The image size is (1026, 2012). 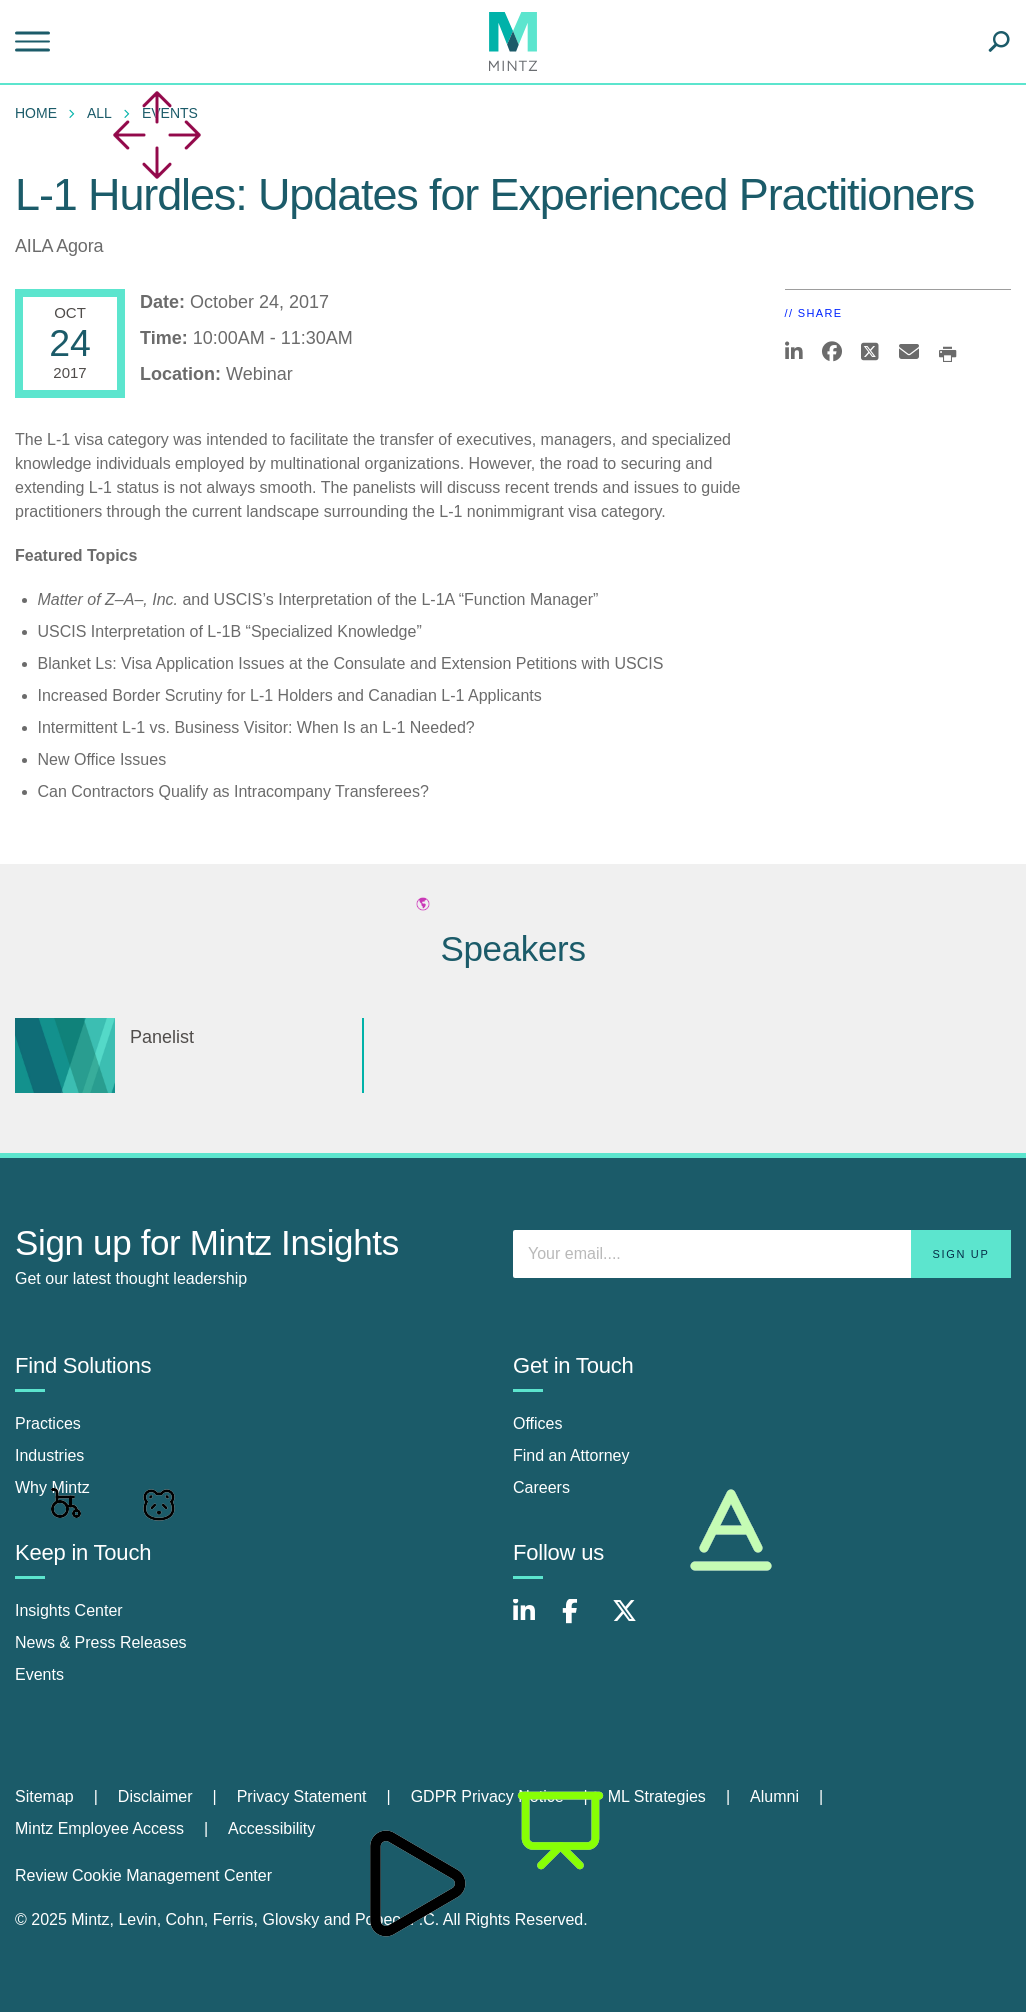 I want to click on indicates wheelchair accessibility available, so click(x=66, y=1503).